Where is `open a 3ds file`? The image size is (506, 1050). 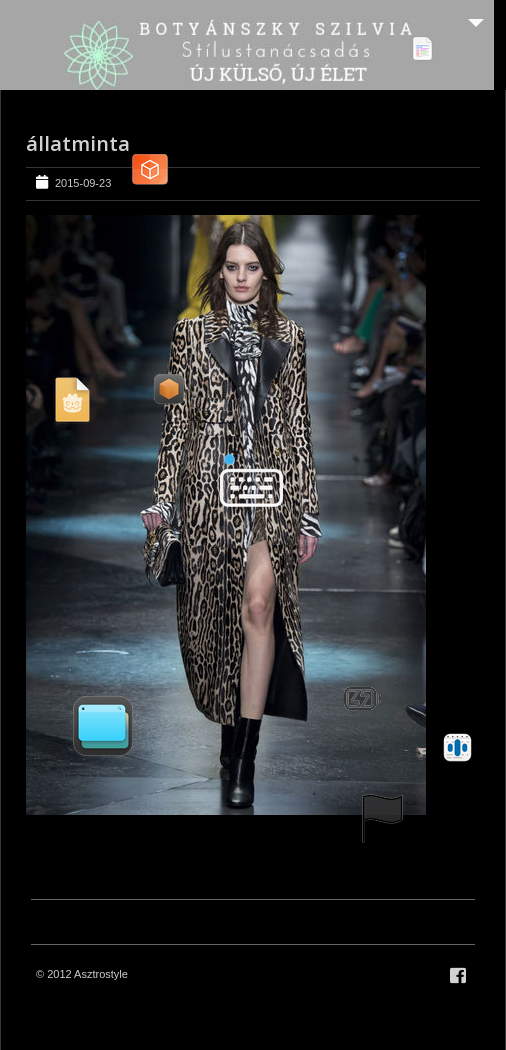 open a 3ds file is located at coordinates (150, 168).